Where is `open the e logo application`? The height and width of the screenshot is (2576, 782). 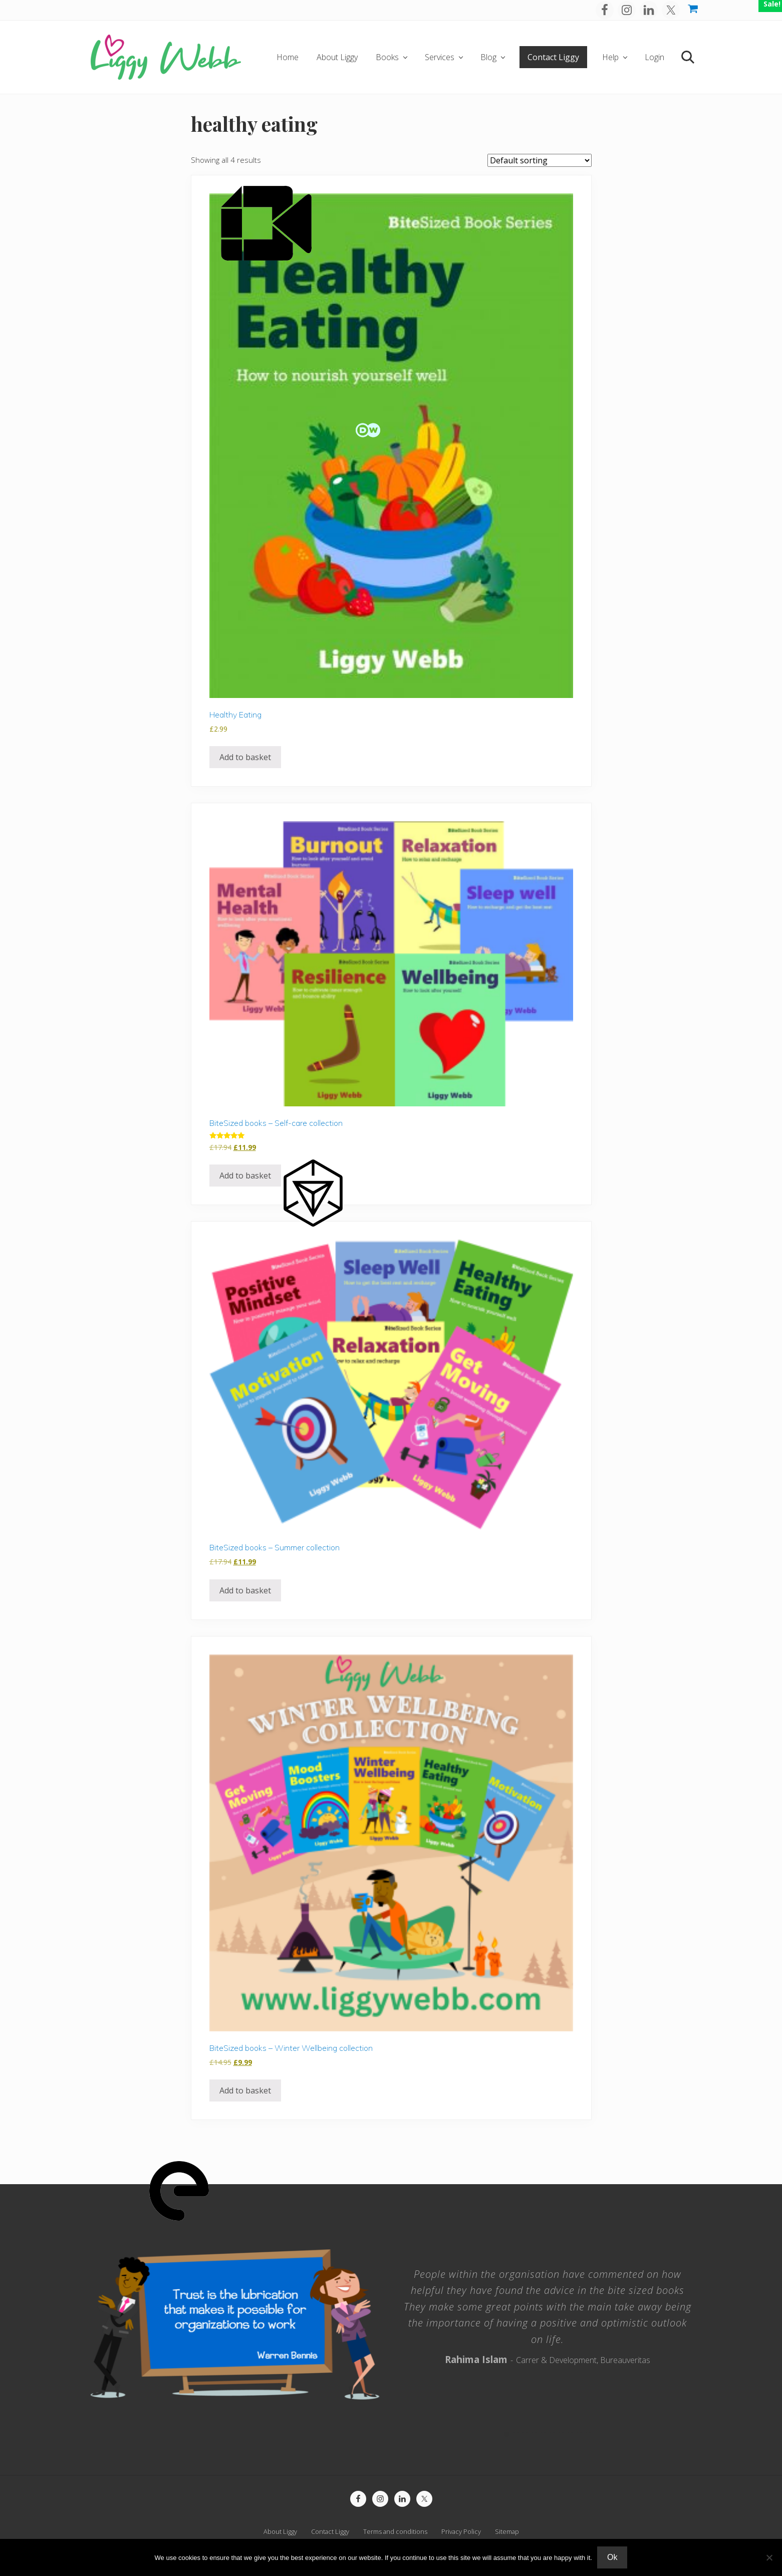
open the e logo application is located at coordinates (179, 2191).